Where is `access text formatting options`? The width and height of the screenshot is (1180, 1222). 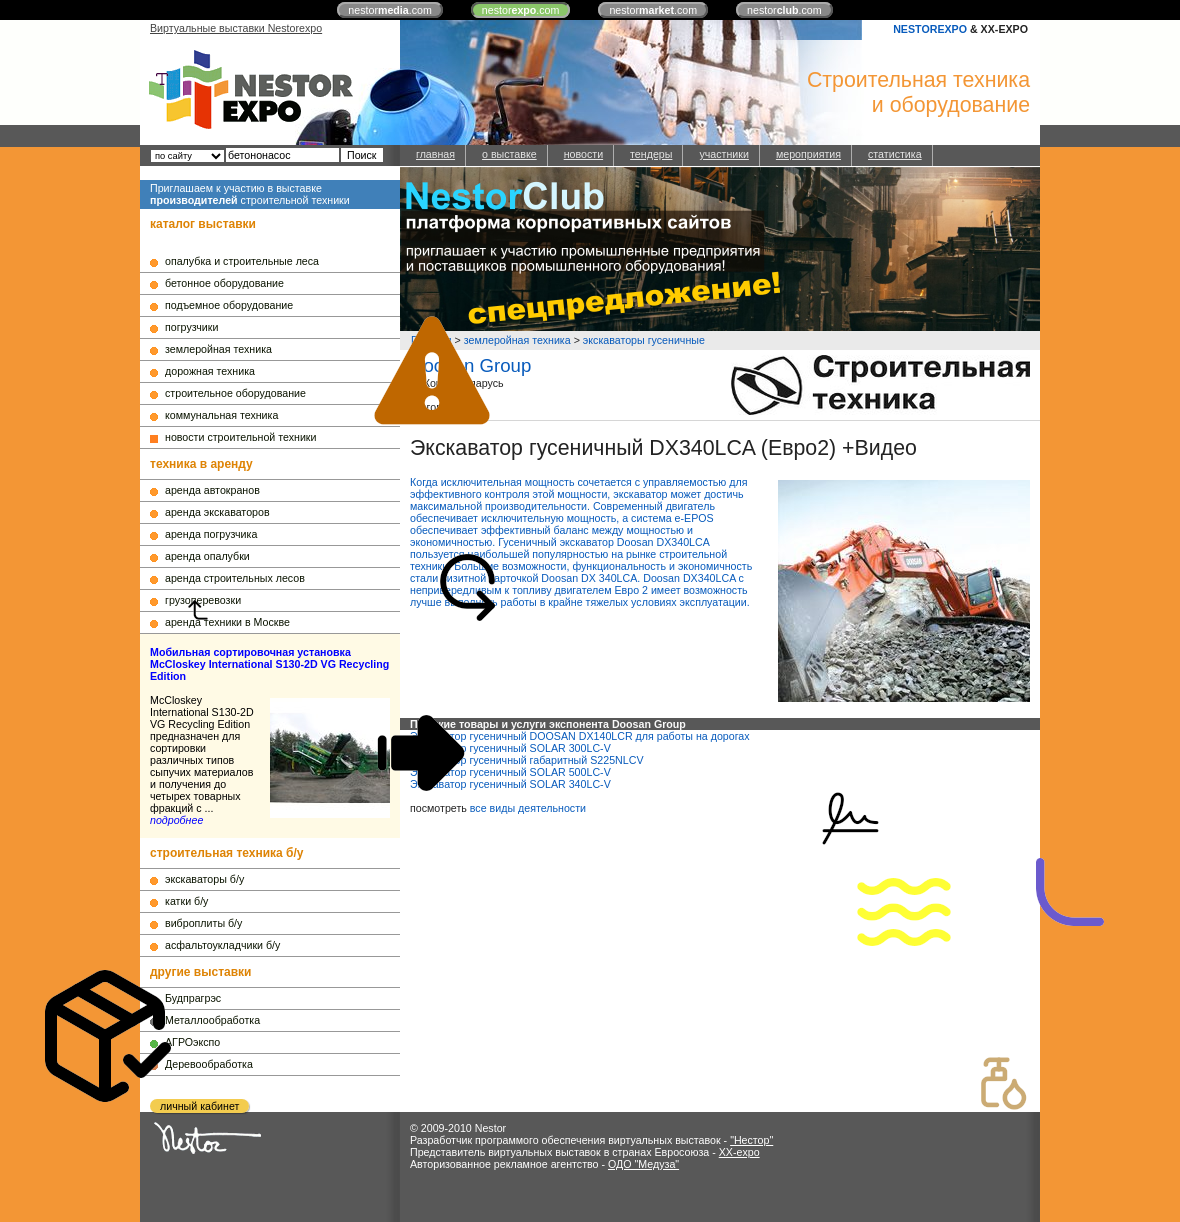 access text formatting options is located at coordinates (162, 79).